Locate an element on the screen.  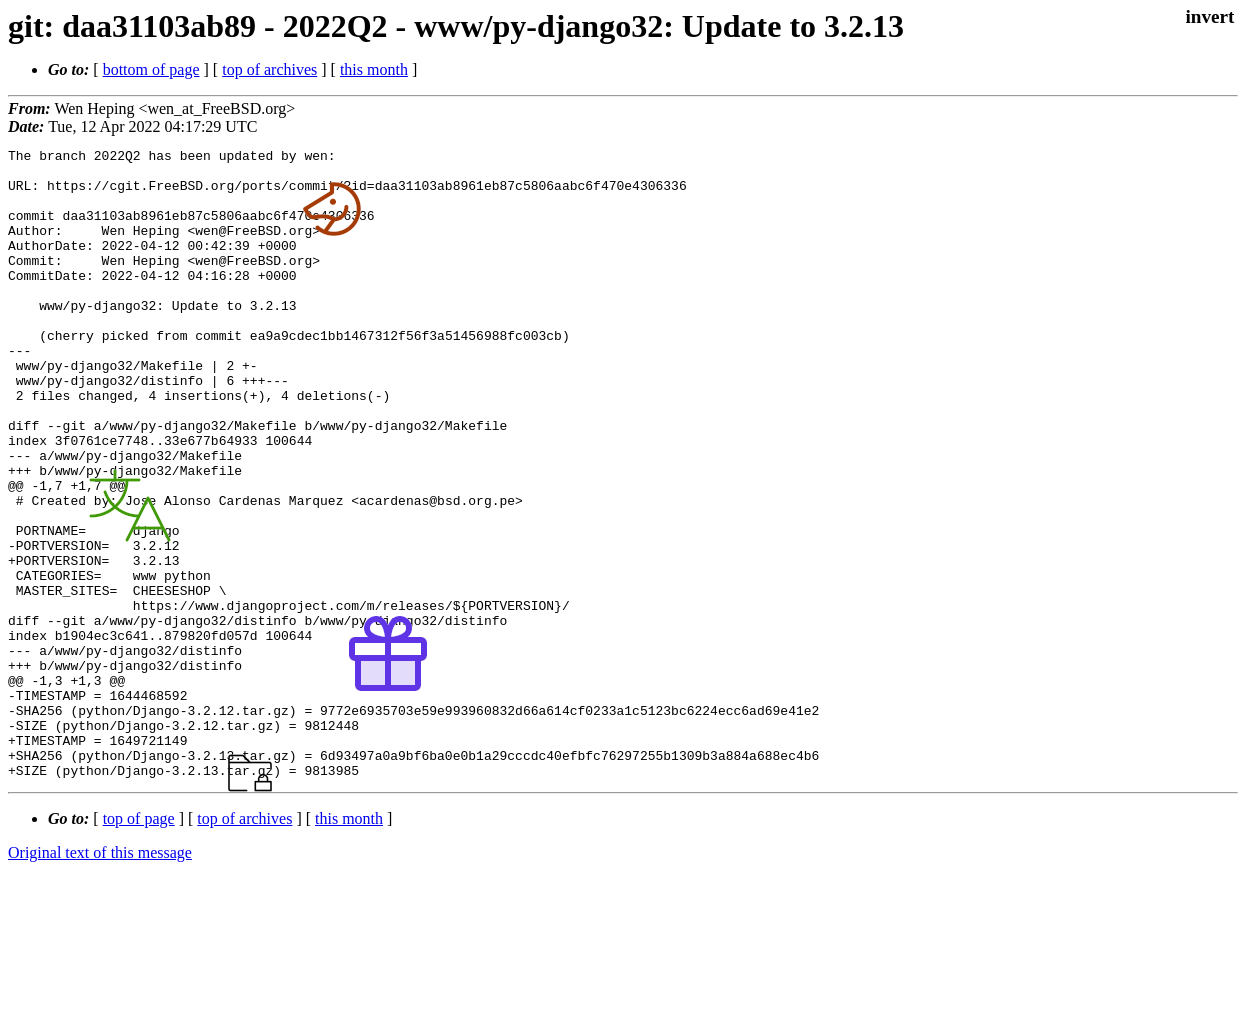
view or redeem a gift is located at coordinates (388, 658).